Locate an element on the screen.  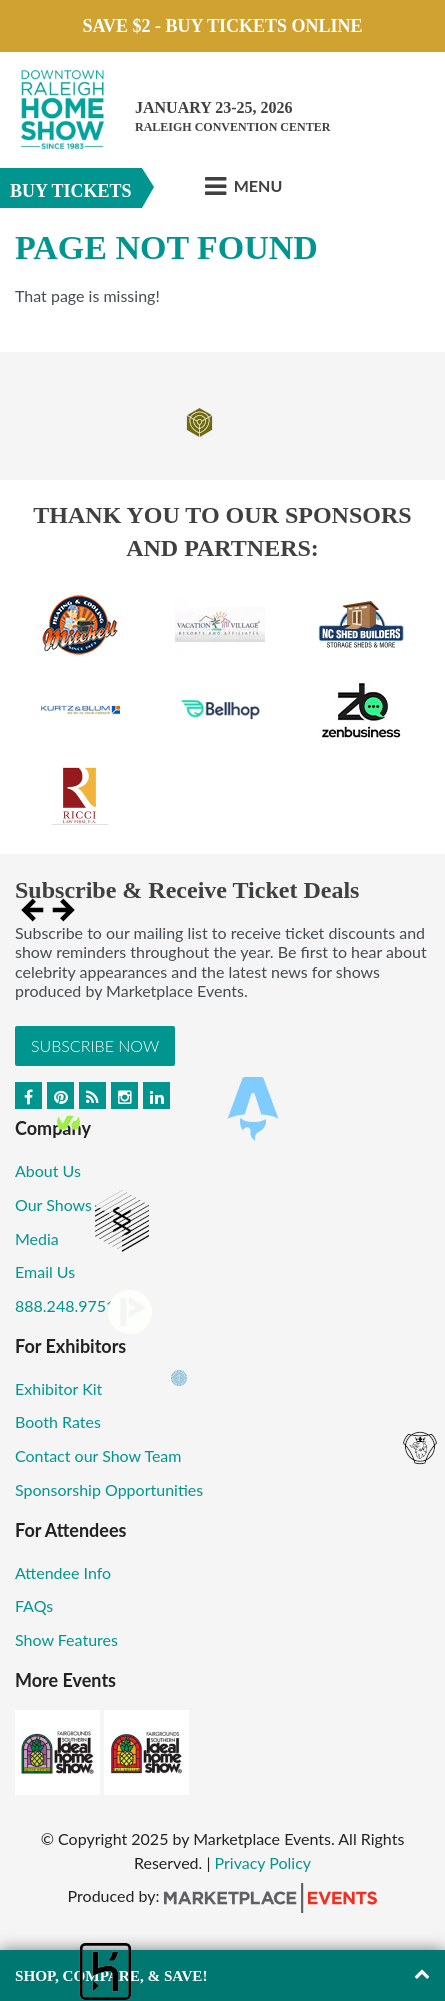
astro web framework logo is located at coordinates (253, 1109).